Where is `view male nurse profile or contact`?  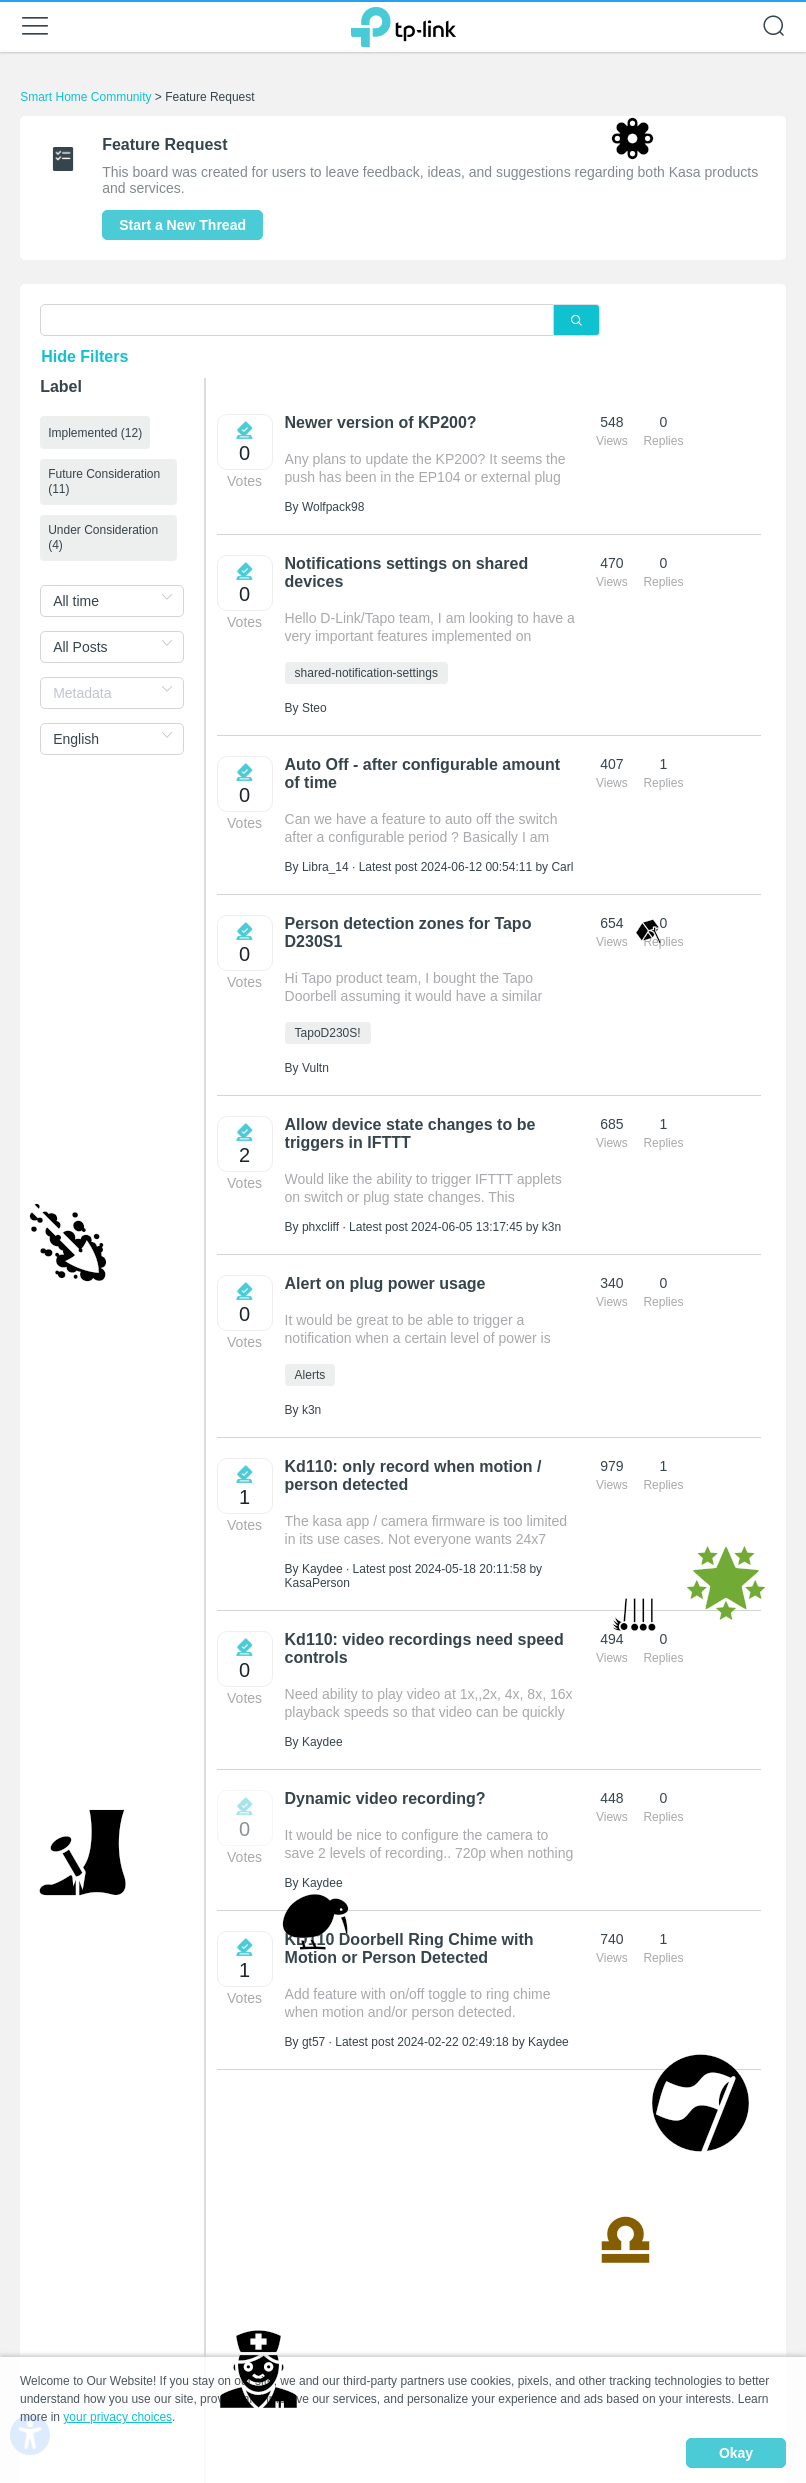 view male nurse profile or contact is located at coordinates (258, 2369).